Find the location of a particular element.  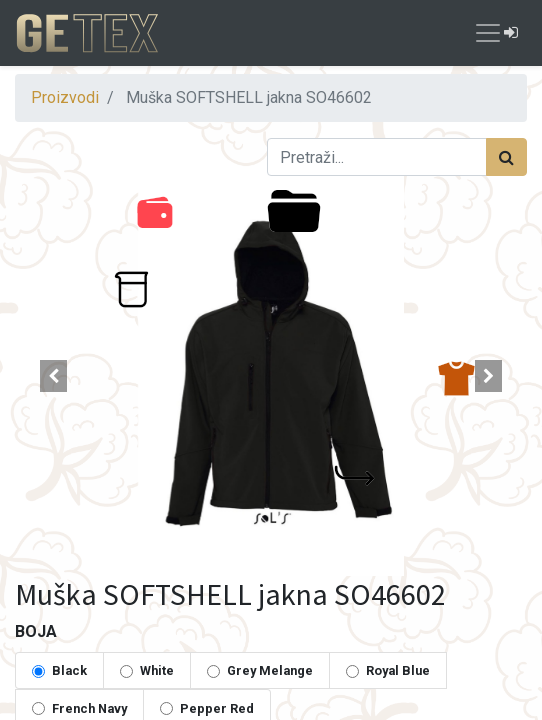

access experimental or beta features is located at coordinates (131, 289).